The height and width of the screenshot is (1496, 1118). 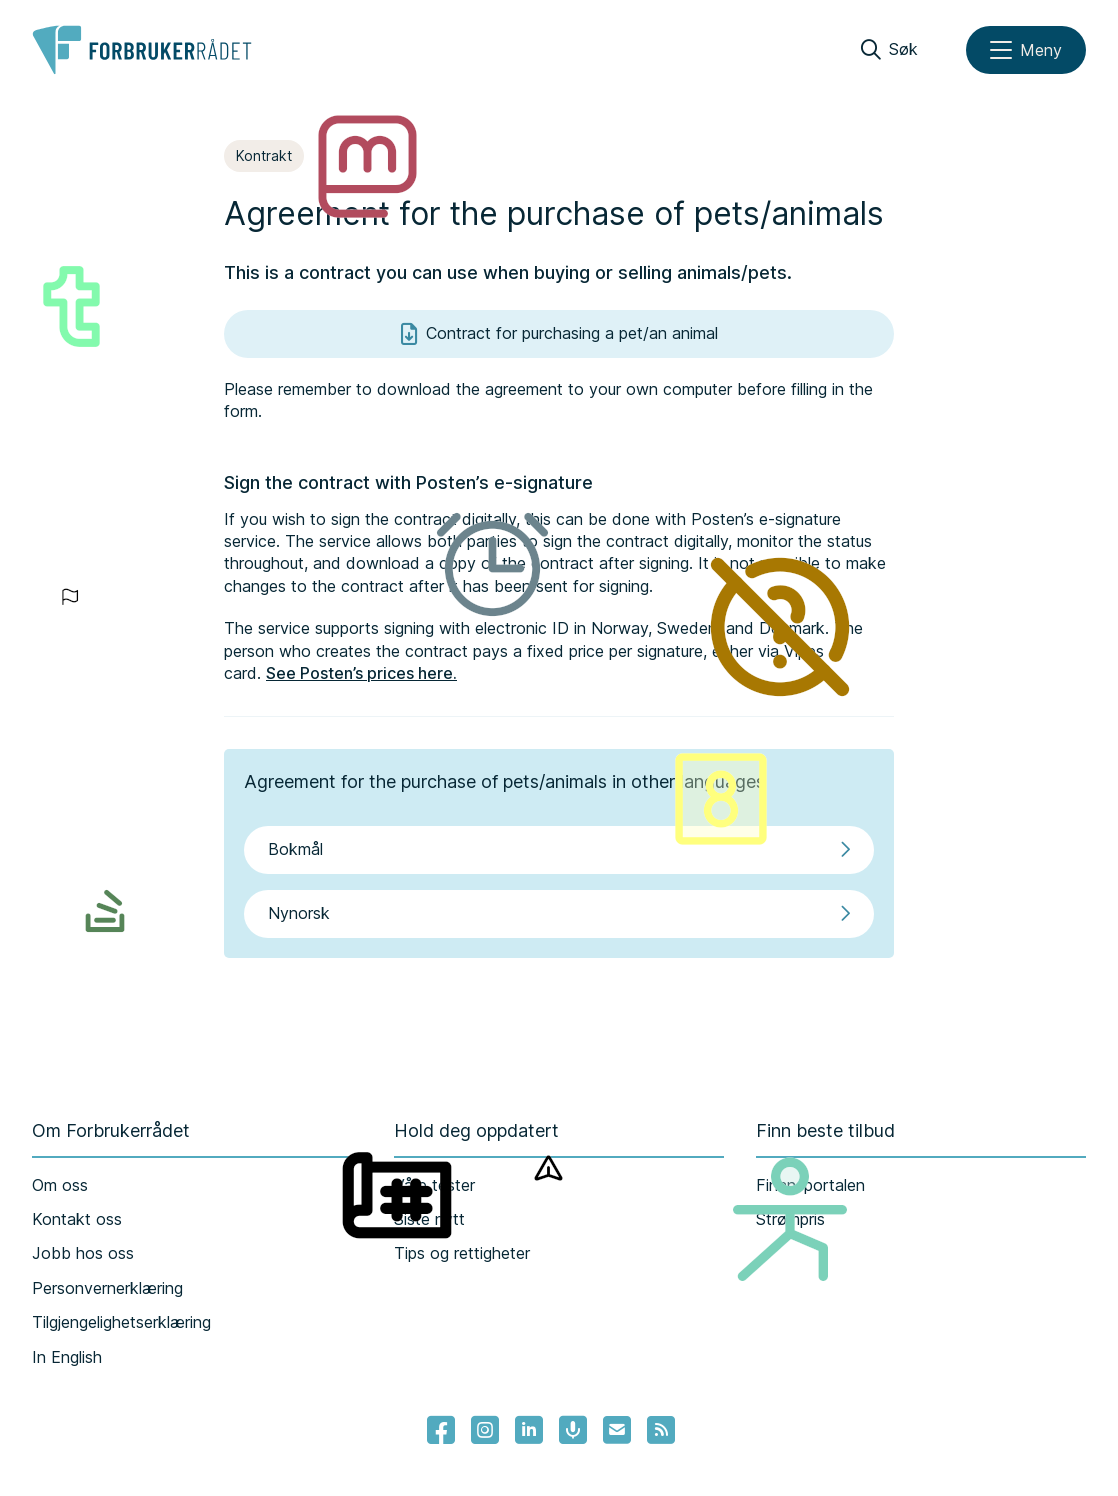 What do you see at coordinates (548, 1168) in the screenshot?
I see `send a message or email` at bounding box center [548, 1168].